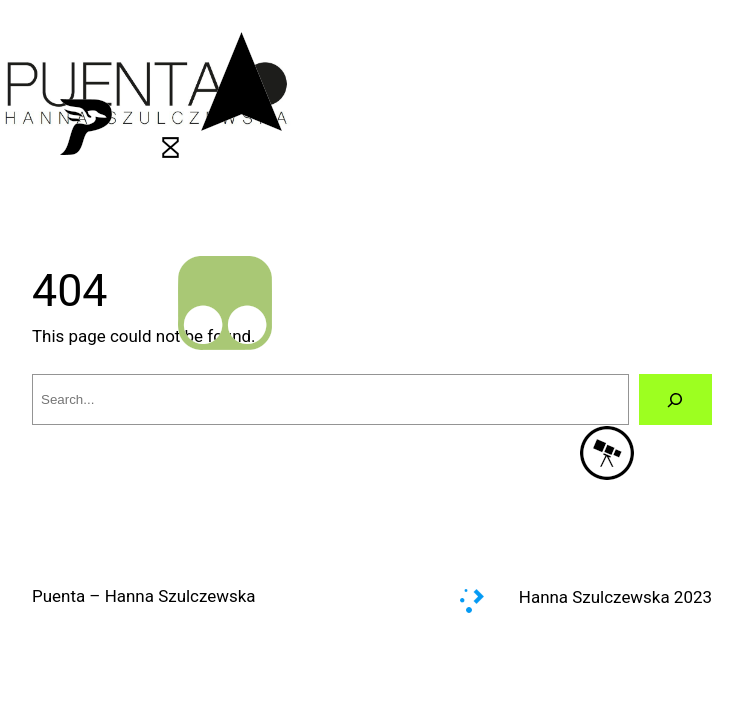 Image resolution: width=744 pixels, height=720 pixels. I want to click on pelican static site generator logo, so click(86, 127).